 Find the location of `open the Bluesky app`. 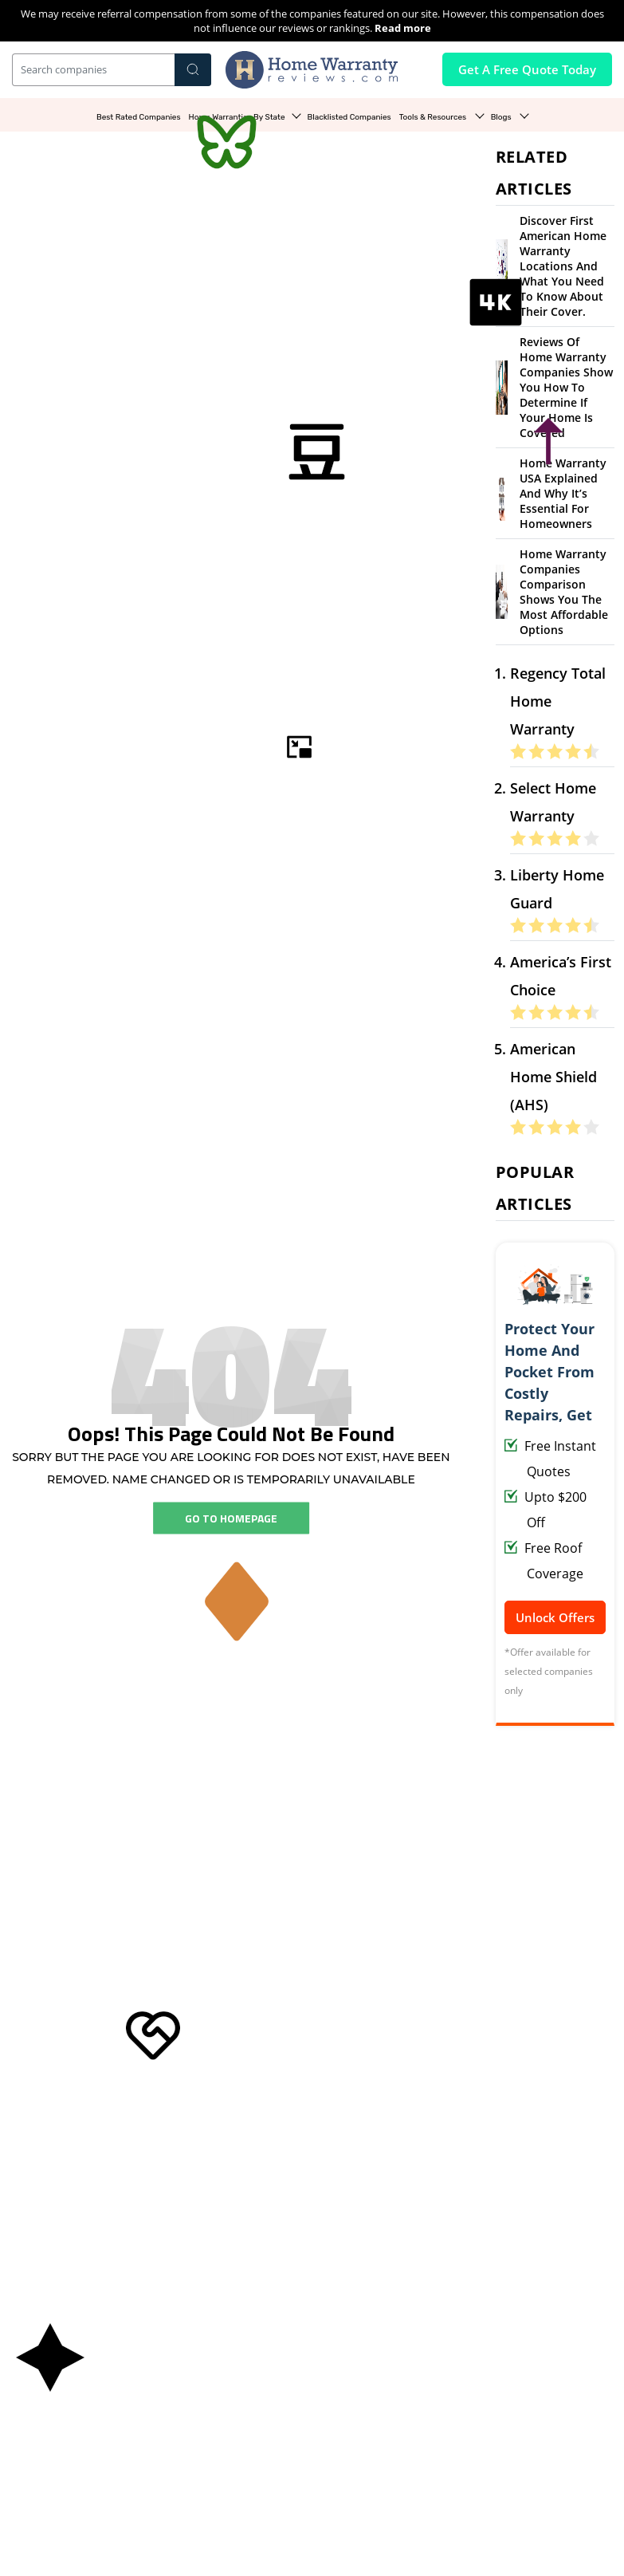

open the Bluesky app is located at coordinates (226, 140).